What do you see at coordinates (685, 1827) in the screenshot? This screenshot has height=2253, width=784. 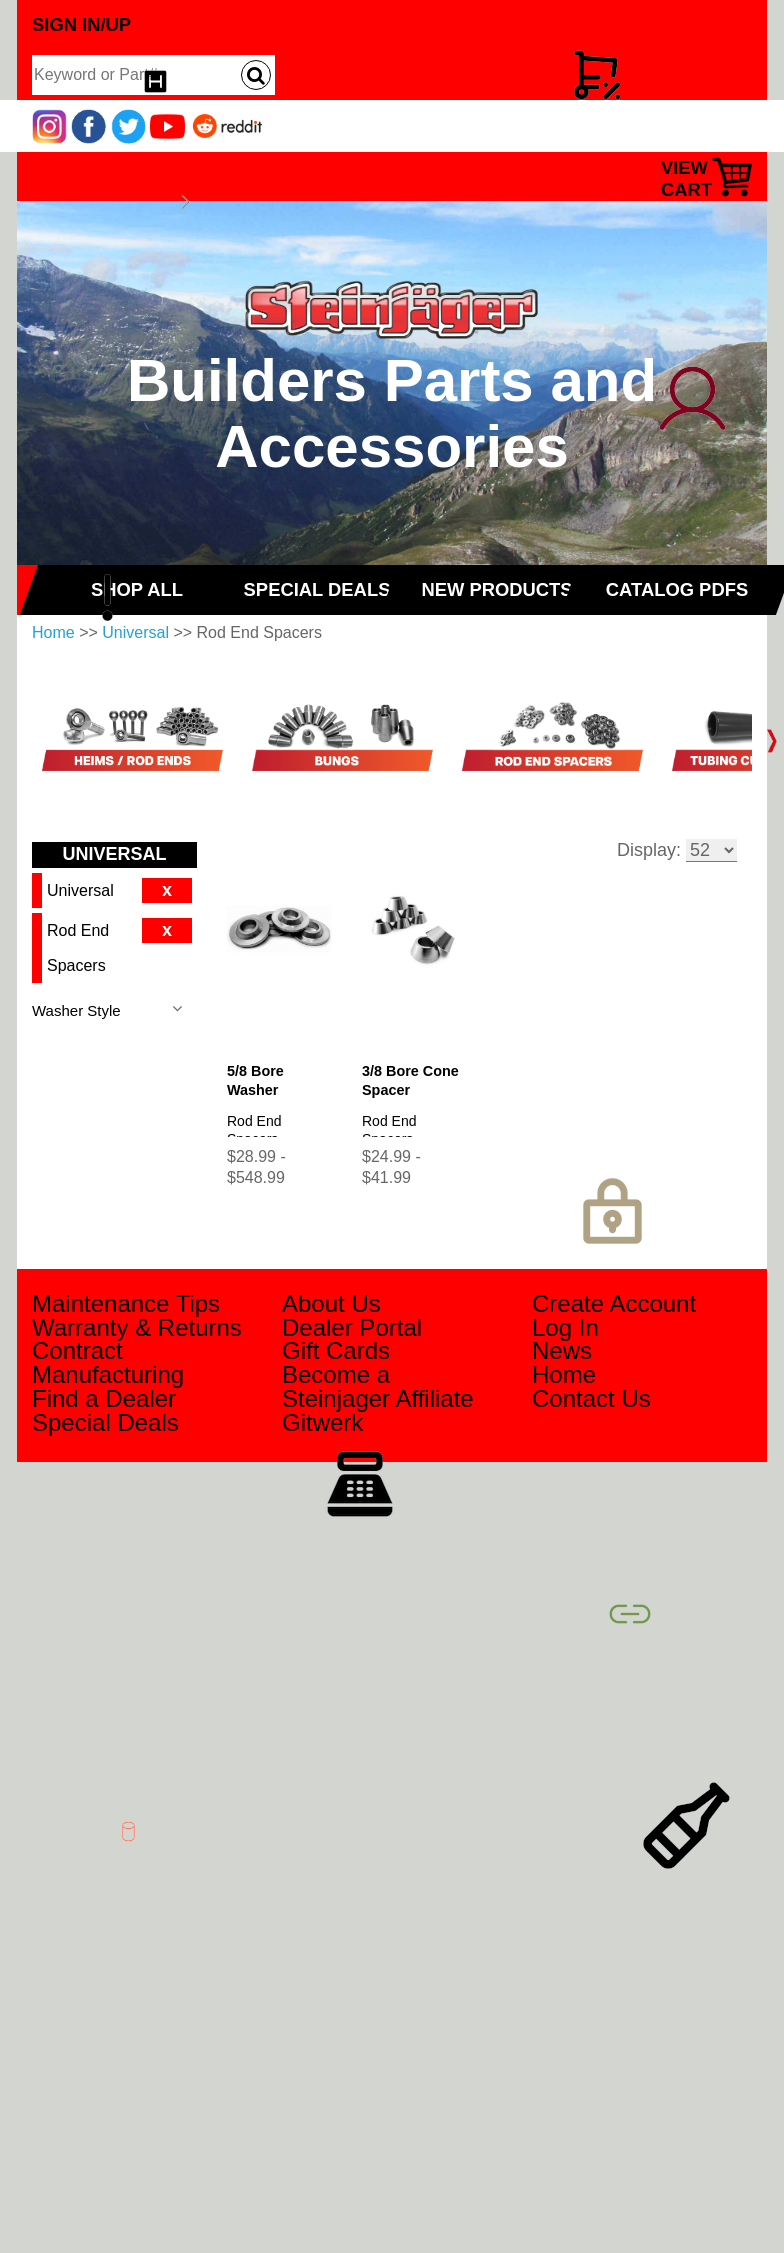 I see `browse bar or brewery options` at bounding box center [685, 1827].